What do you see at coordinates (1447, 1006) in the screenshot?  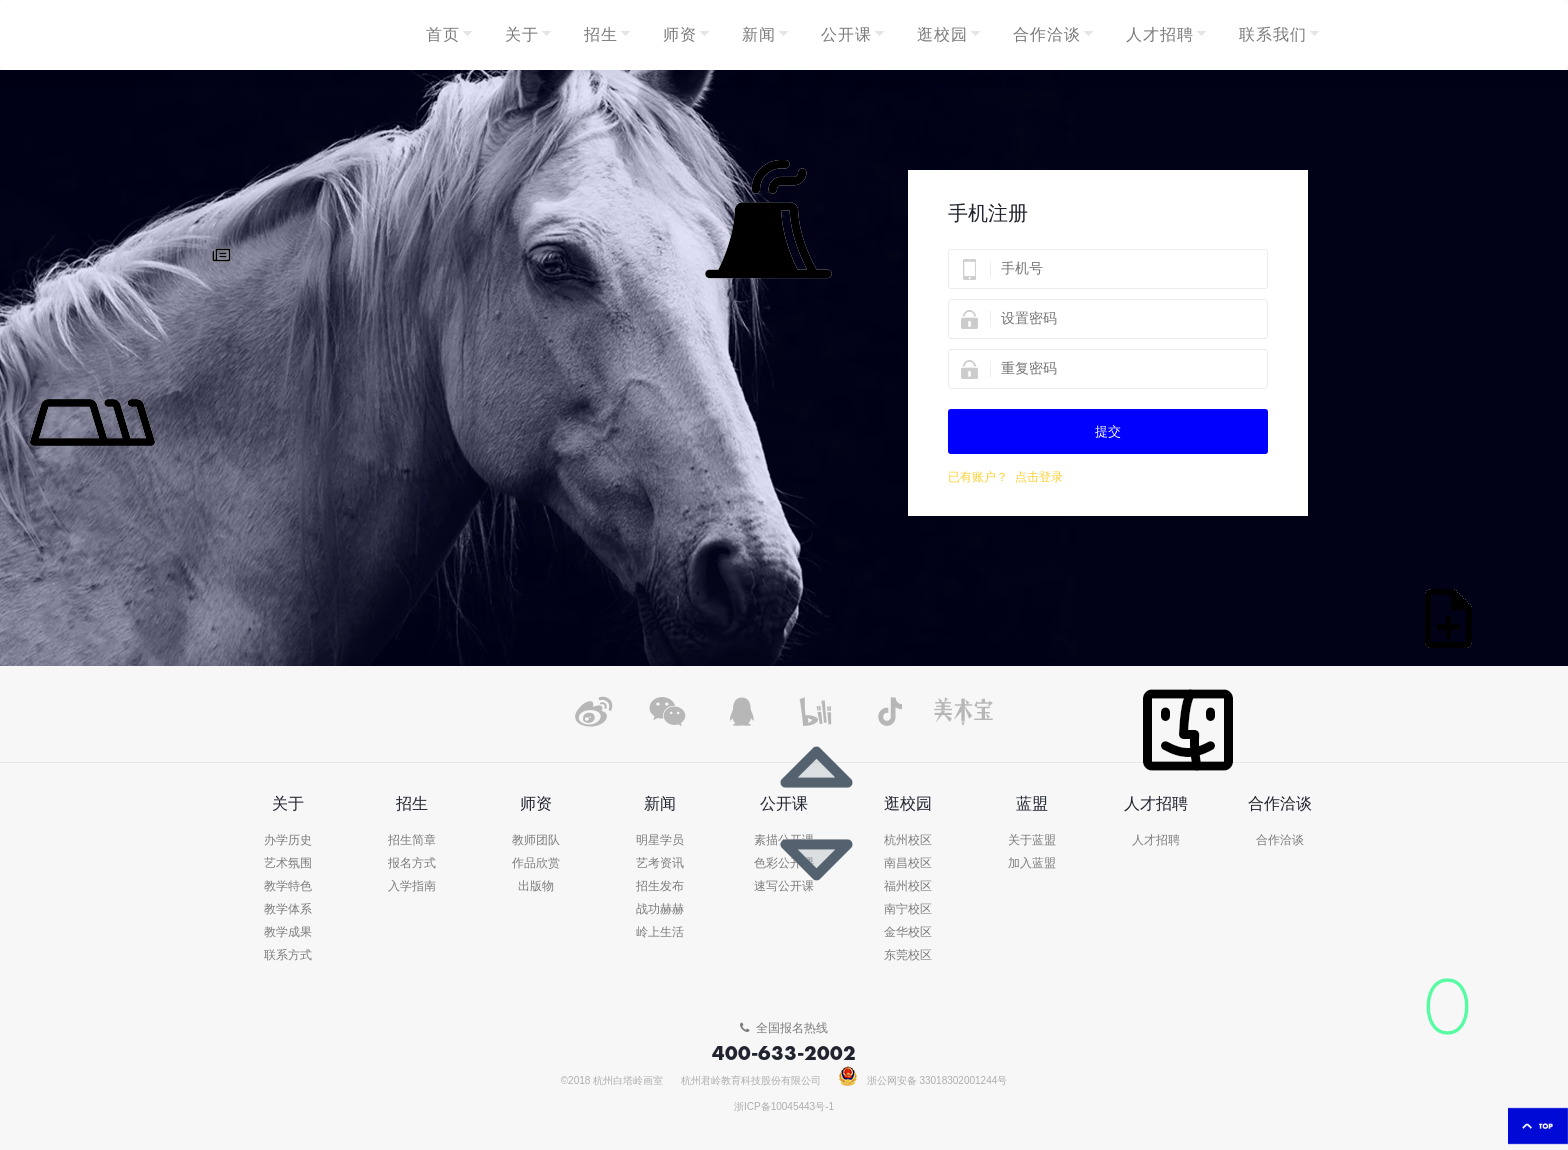 I see `indicates zero items or empty count` at bounding box center [1447, 1006].